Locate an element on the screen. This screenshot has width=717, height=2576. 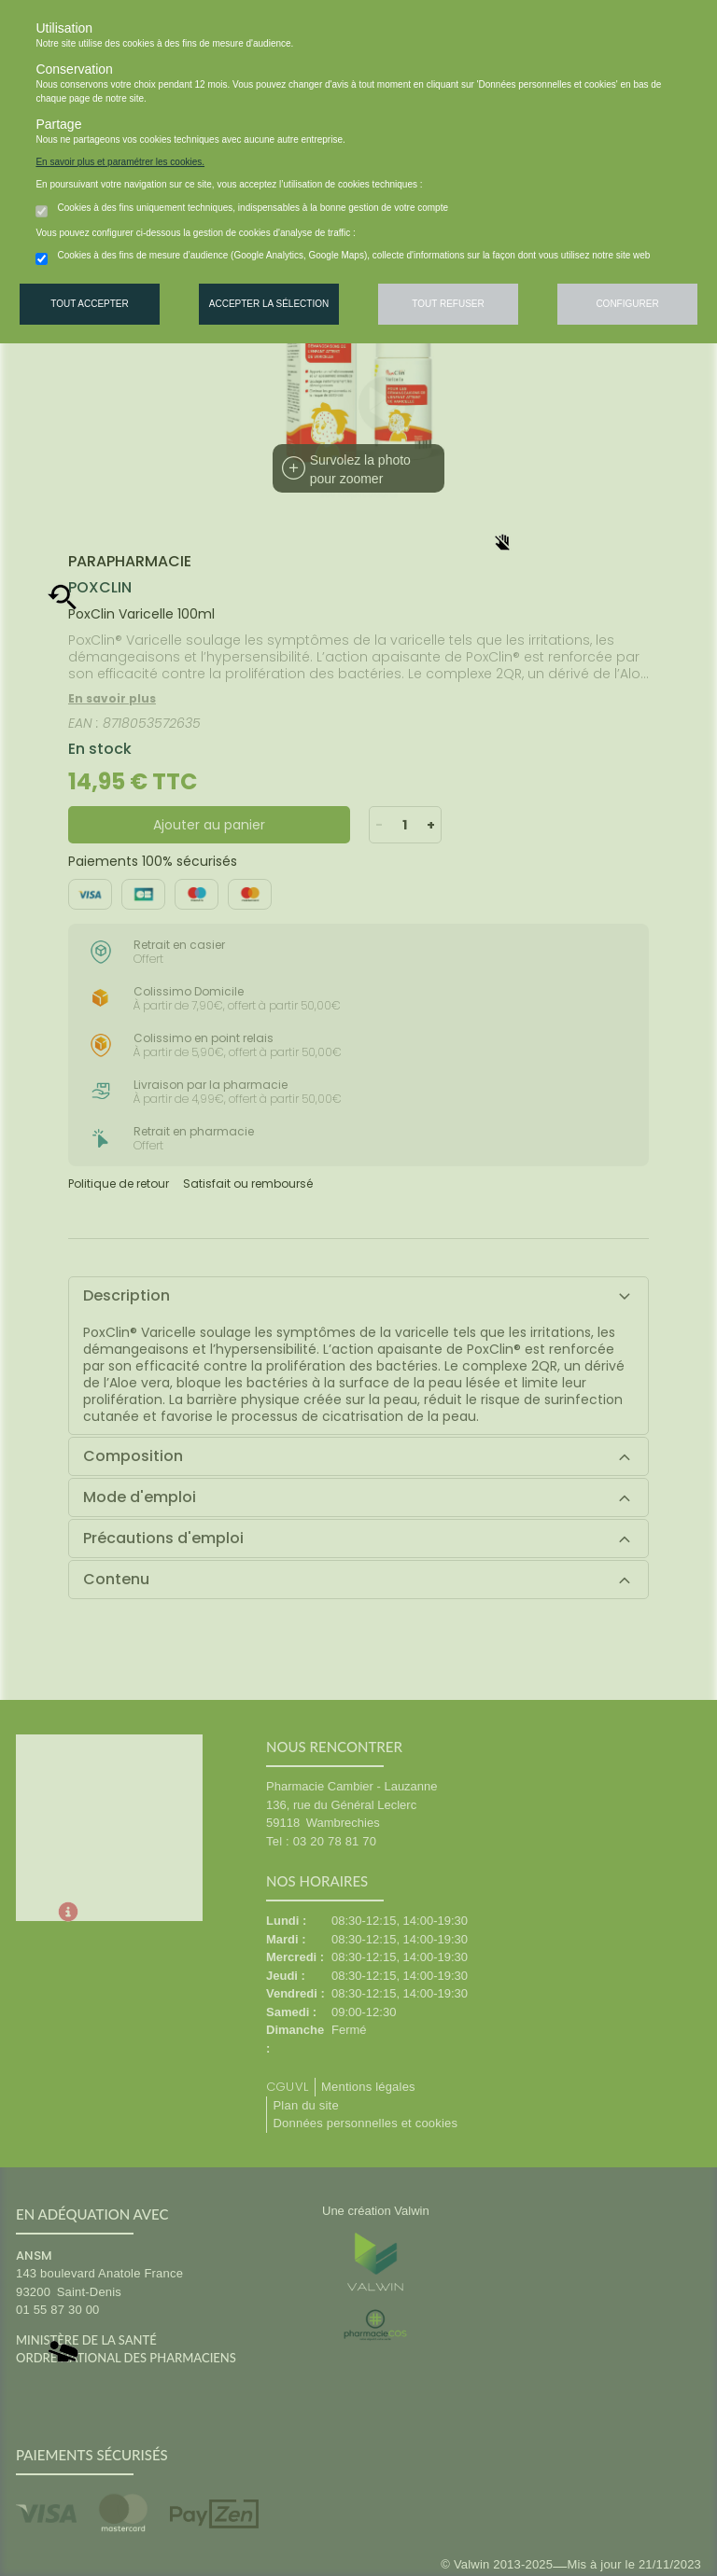
indicates a lie-flat or angled seat option on a flight is located at coordinates (63, 2351).